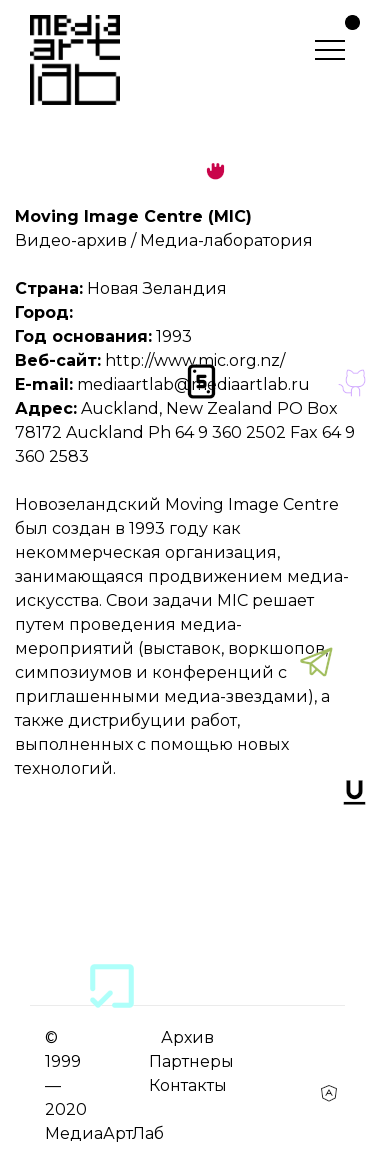 The height and width of the screenshot is (1166, 375). Describe the element at coordinates (201, 381) in the screenshot. I see `represents a 5 of clubs playing card` at that location.